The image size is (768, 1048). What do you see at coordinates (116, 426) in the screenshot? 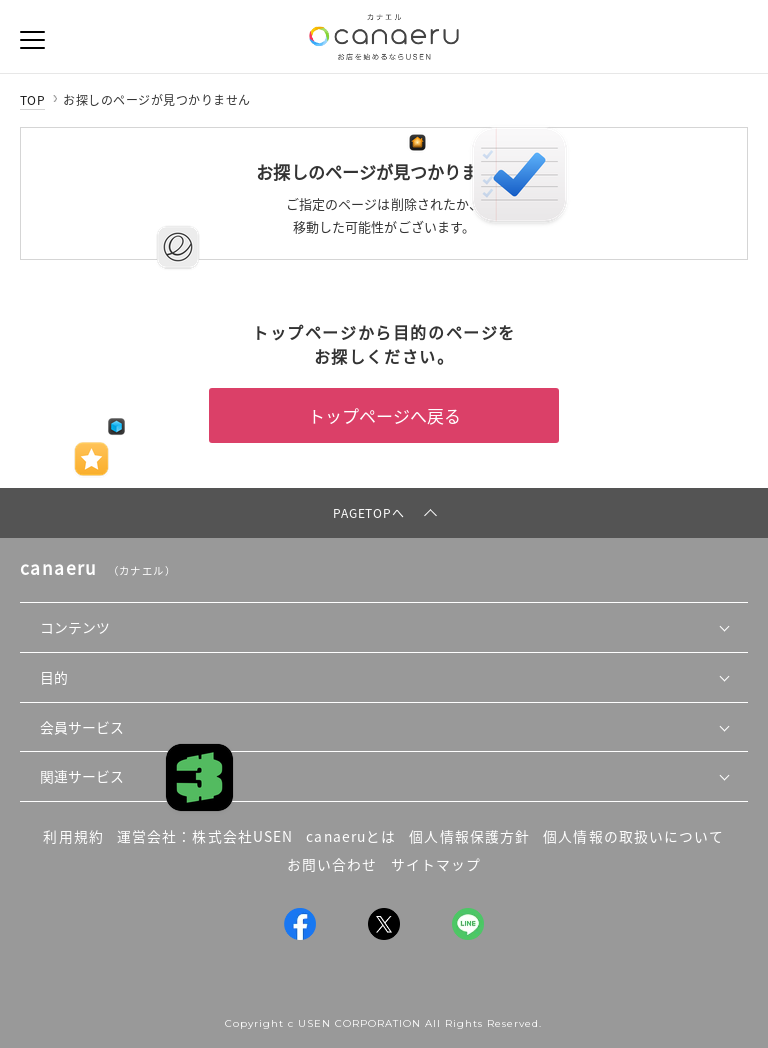
I see `open awf application` at bounding box center [116, 426].